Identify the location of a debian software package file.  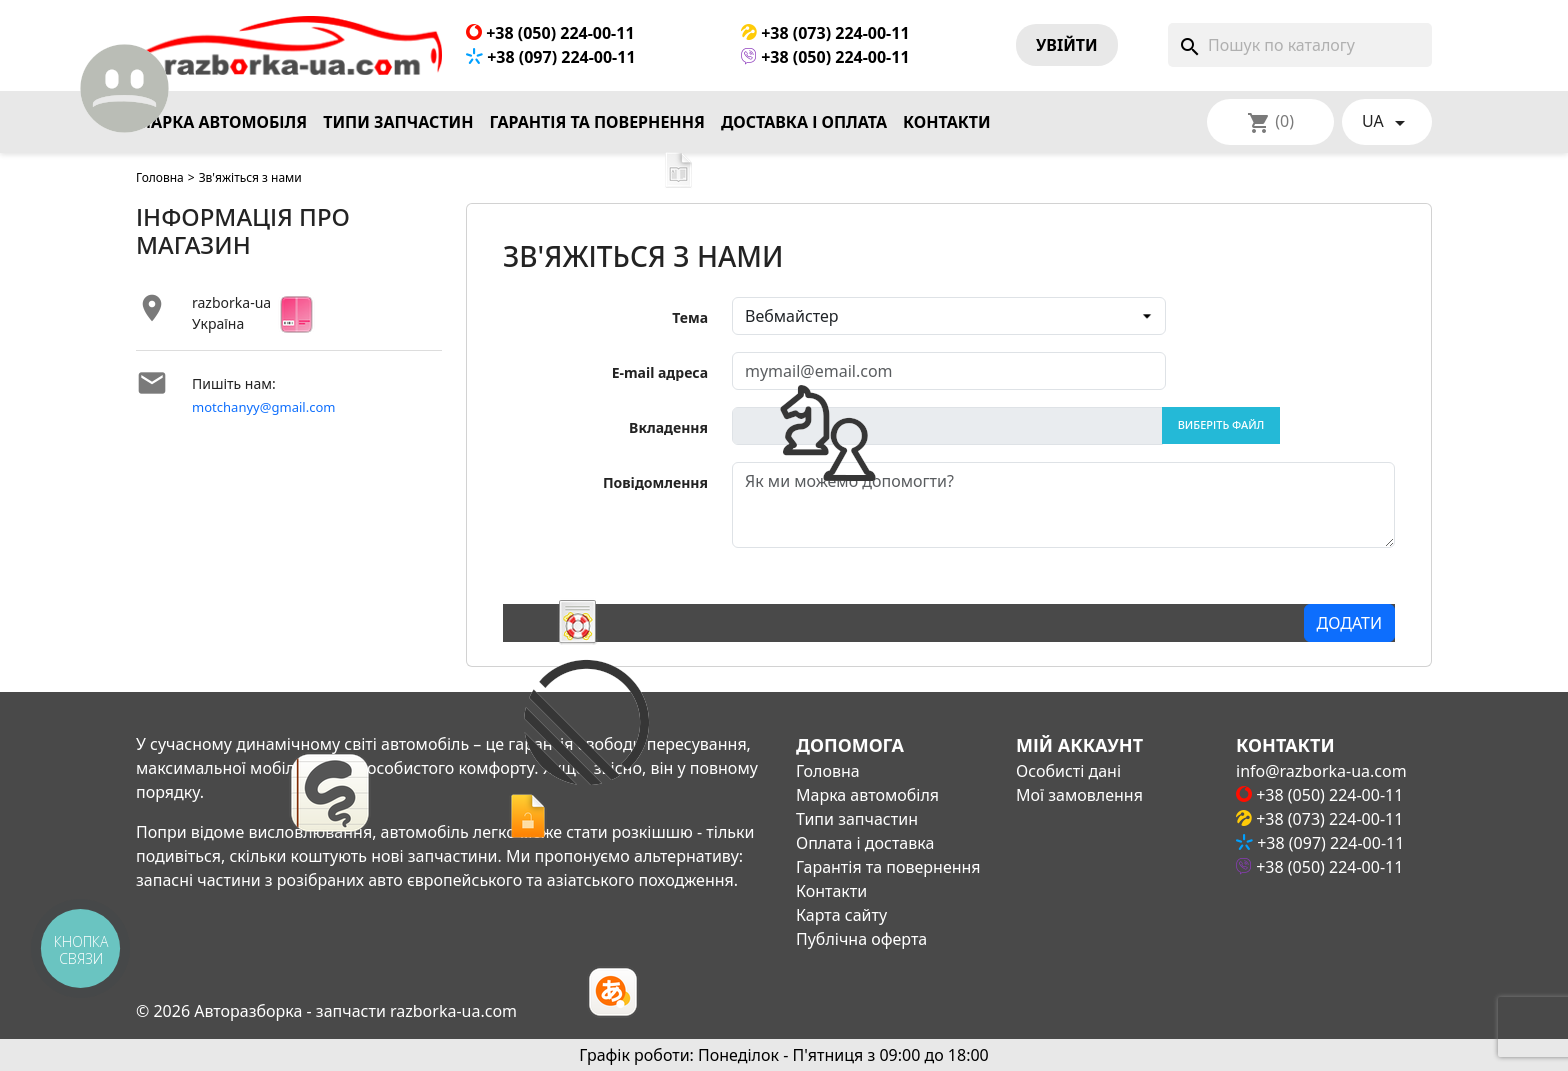
(296, 314).